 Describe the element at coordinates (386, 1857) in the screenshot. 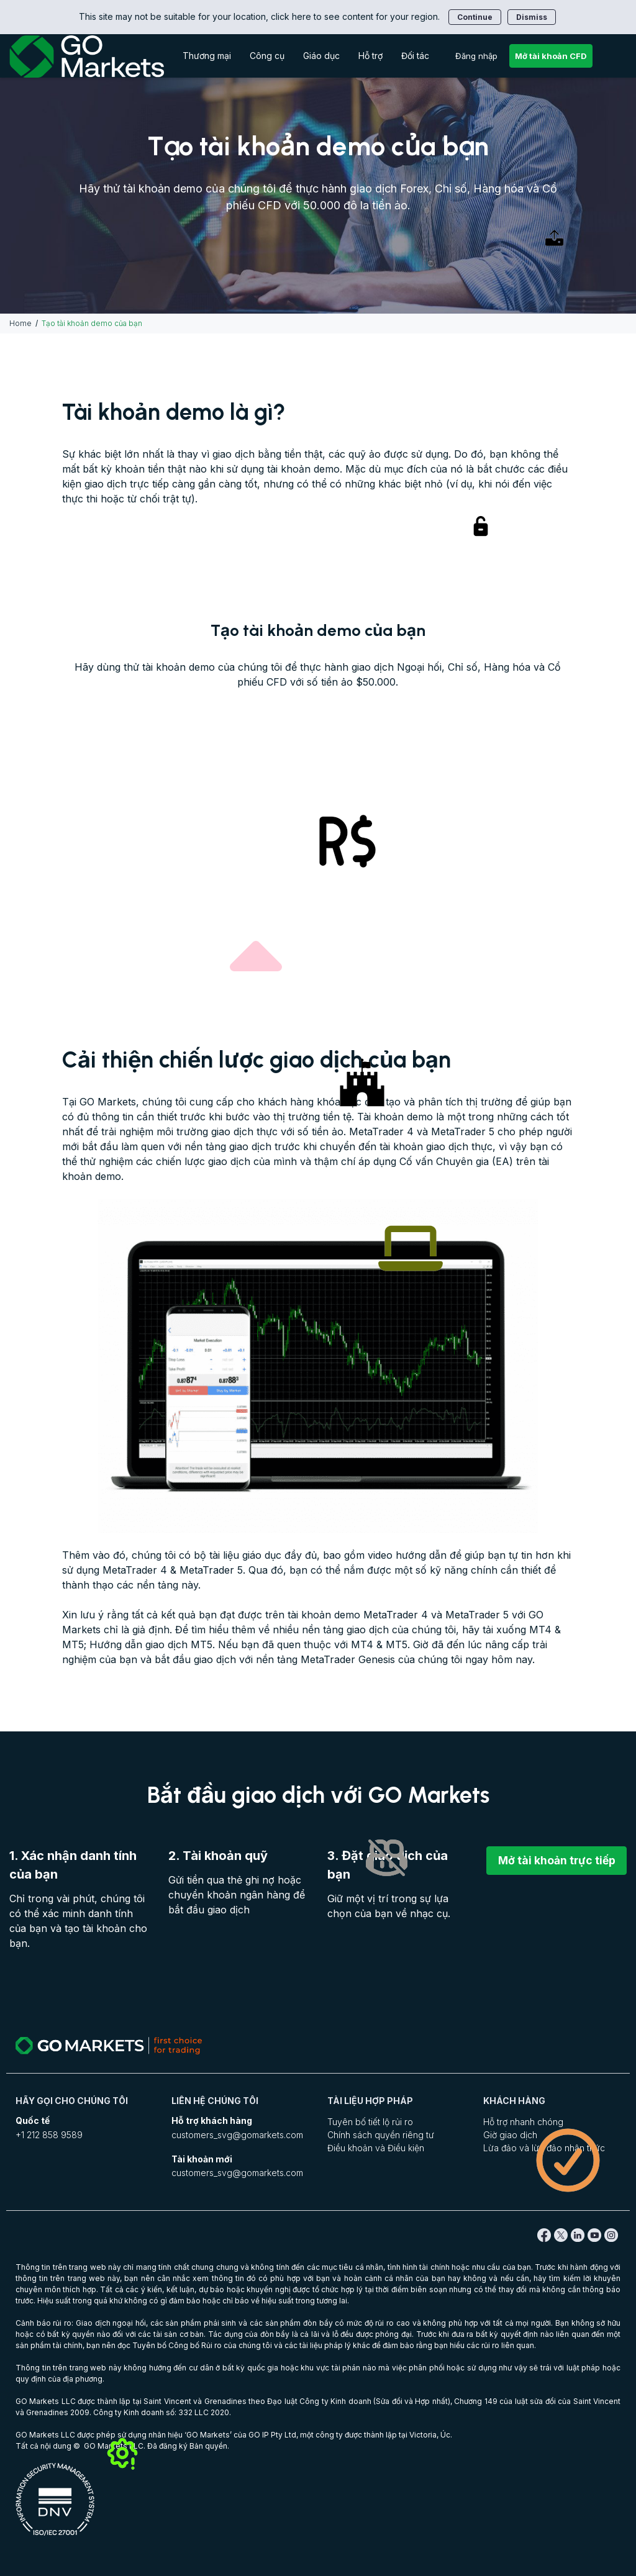

I see `indicates github copilot is unavailable or disabled` at that location.